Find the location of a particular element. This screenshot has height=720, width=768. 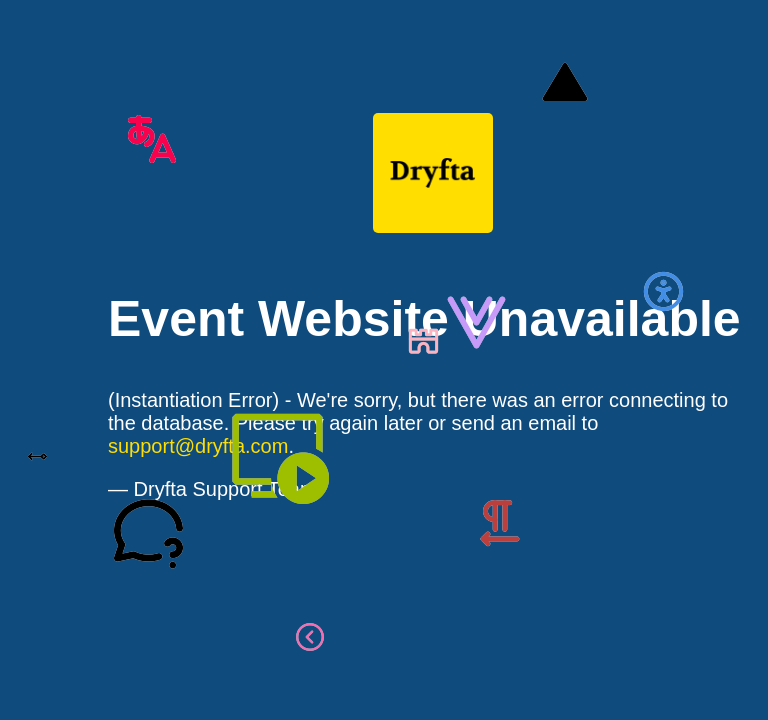

vercel platform logo is located at coordinates (565, 83).